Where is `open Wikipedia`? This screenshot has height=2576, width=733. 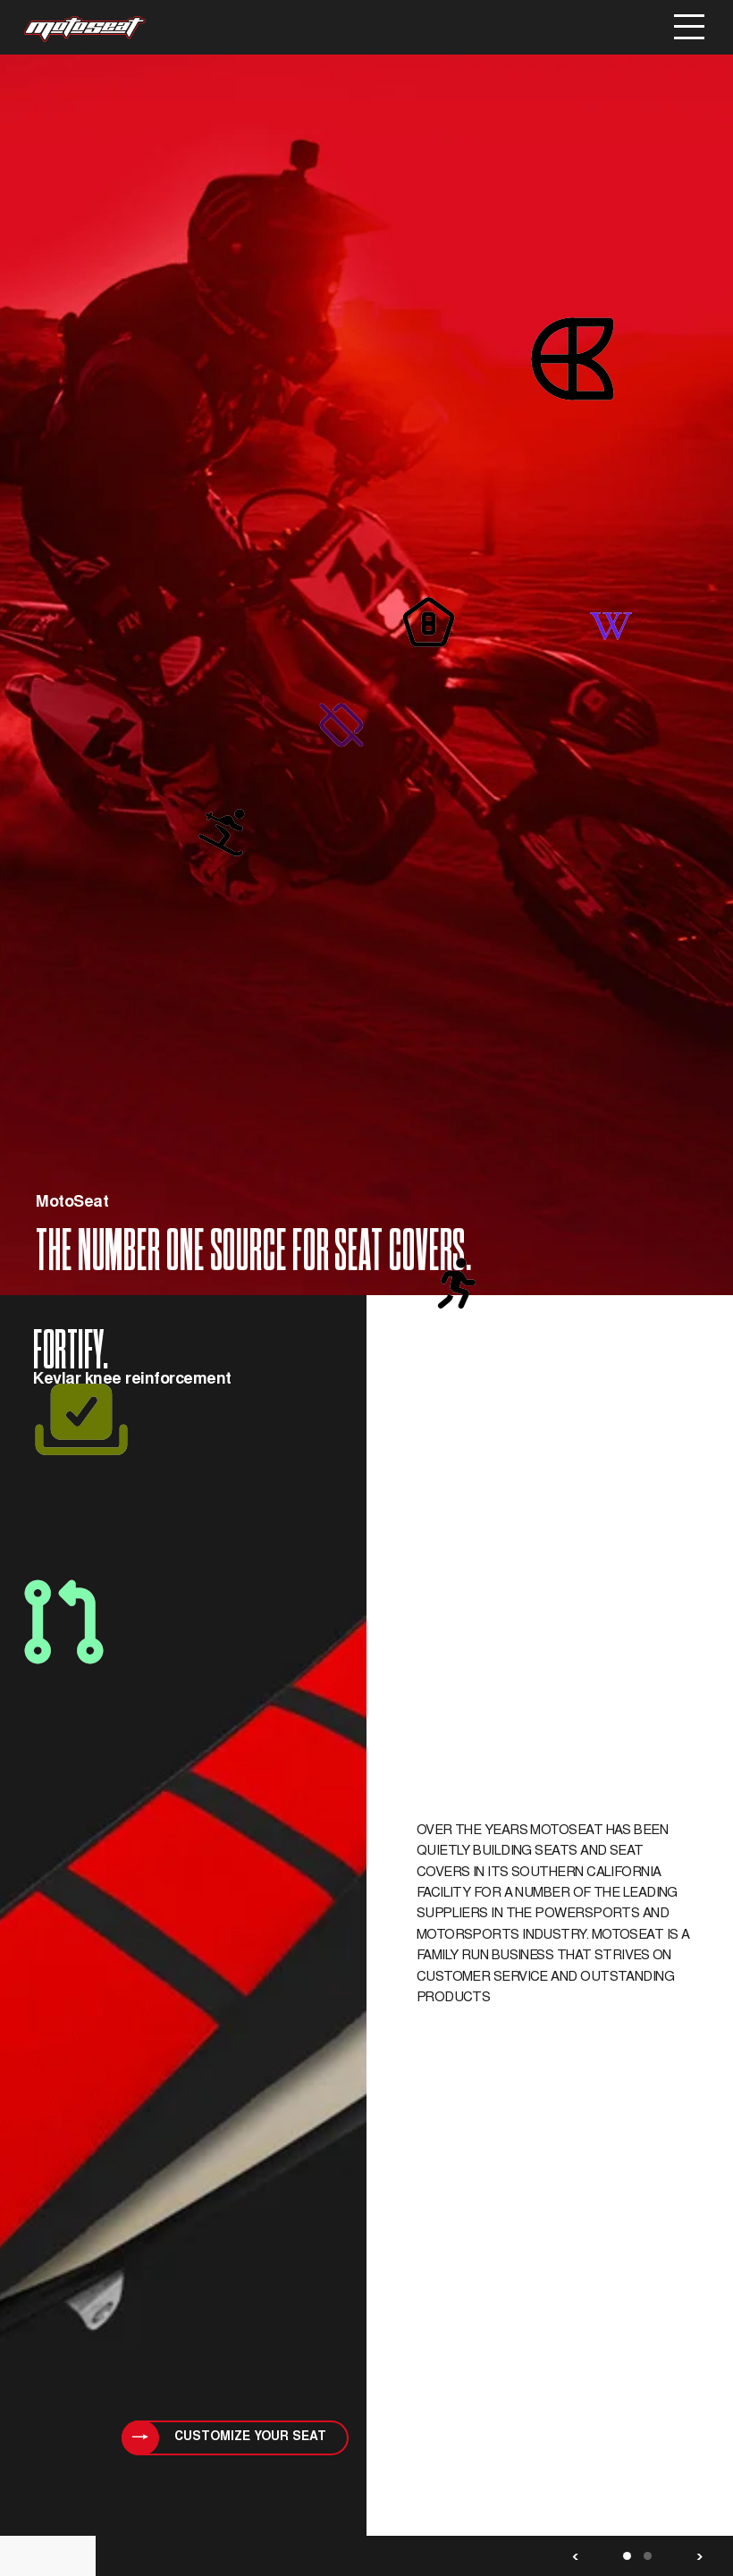 open Wikipedia is located at coordinates (611, 626).